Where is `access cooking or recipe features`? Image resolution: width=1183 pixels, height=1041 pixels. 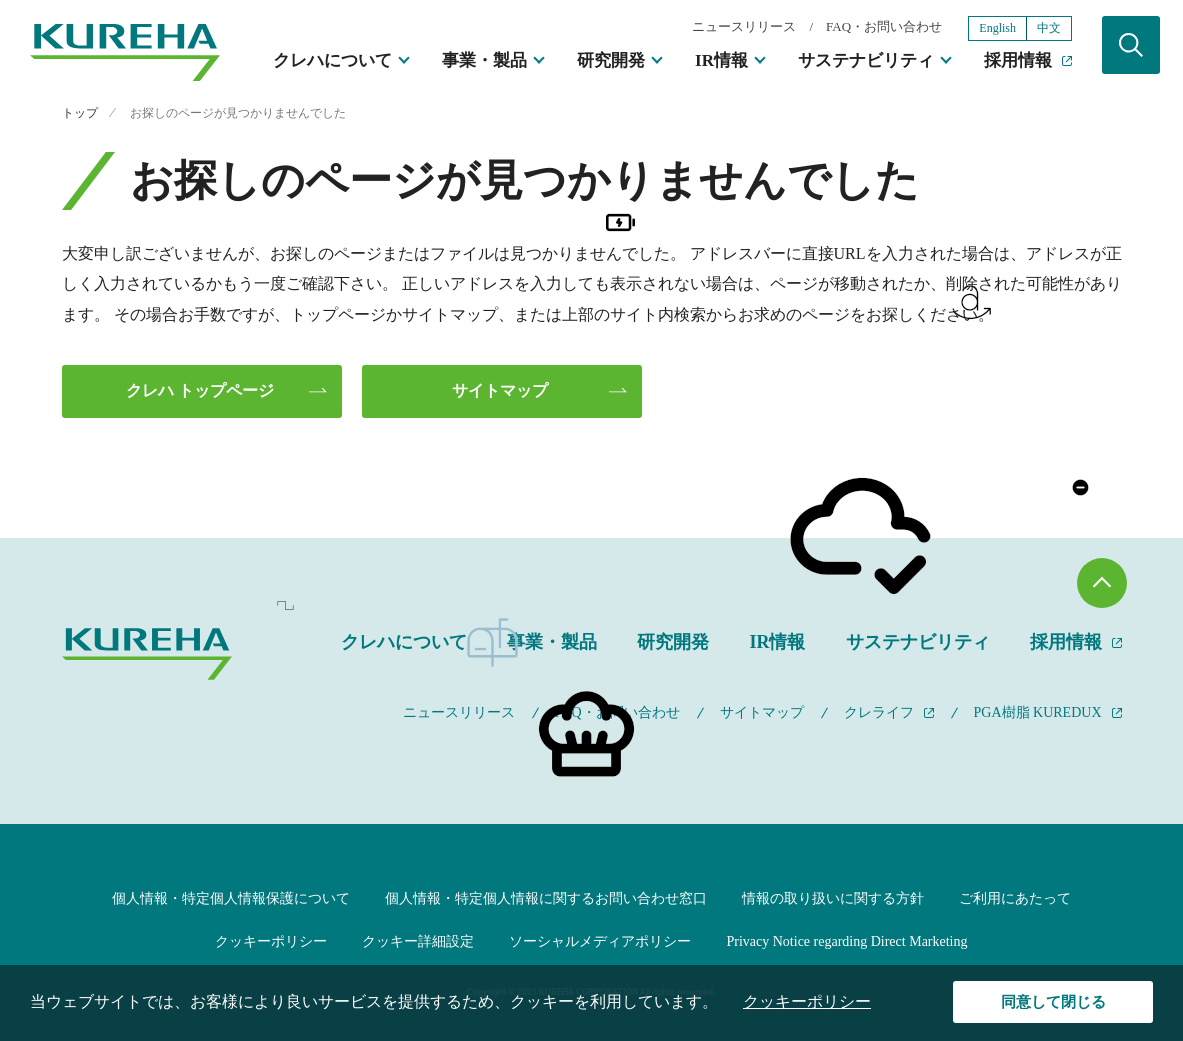 access cooking or recipe features is located at coordinates (586, 735).